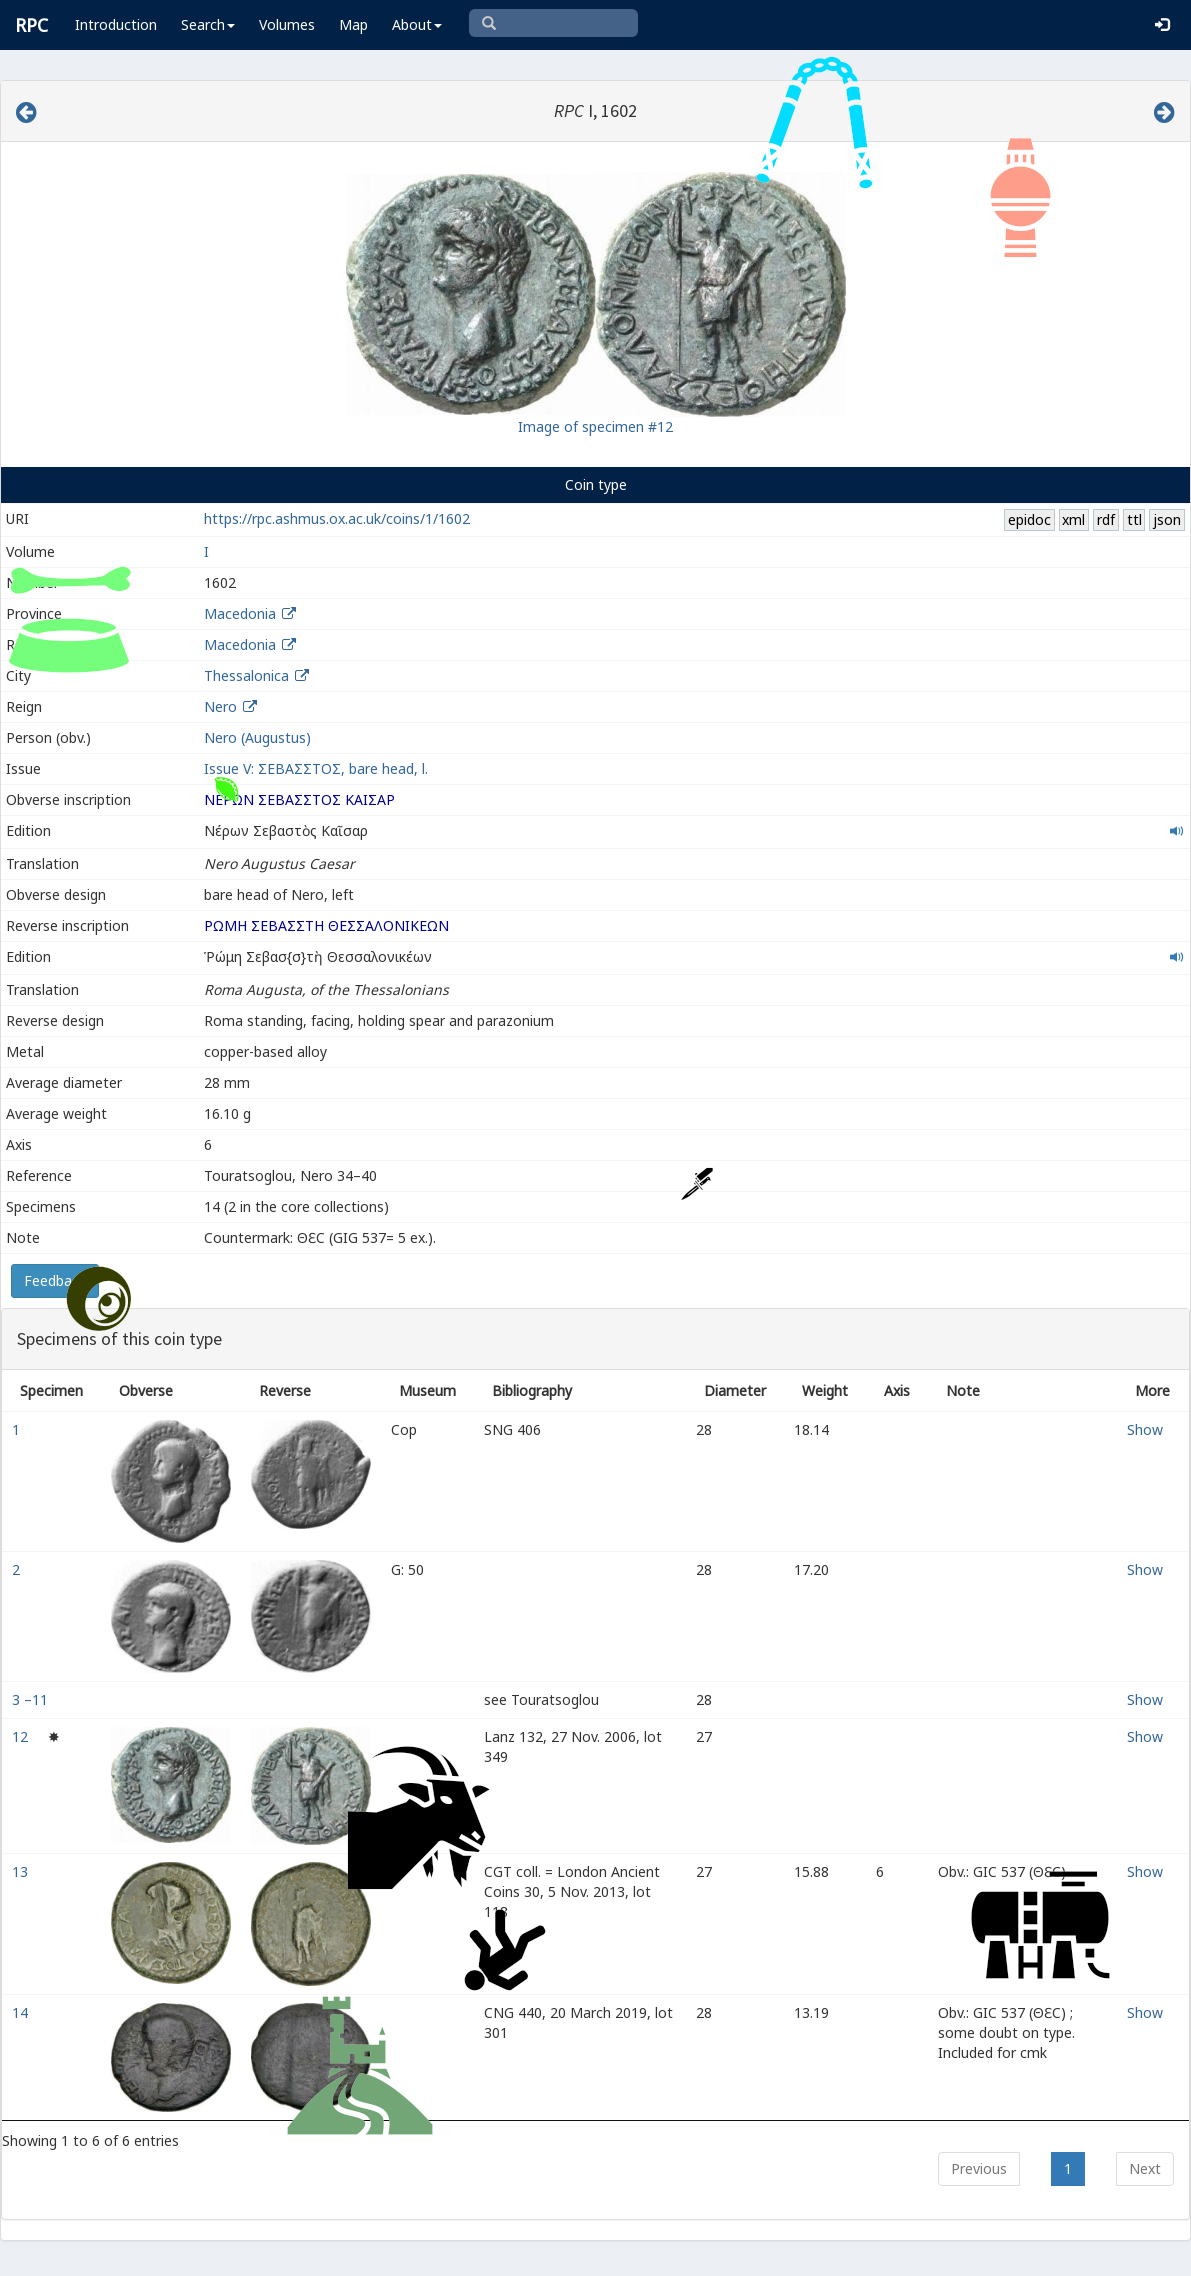 The height and width of the screenshot is (2276, 1191). What do you see at coordinates (69, 614) in the screenshot?
I see `access pet feeding schedule` at bounding box center [69, 614].